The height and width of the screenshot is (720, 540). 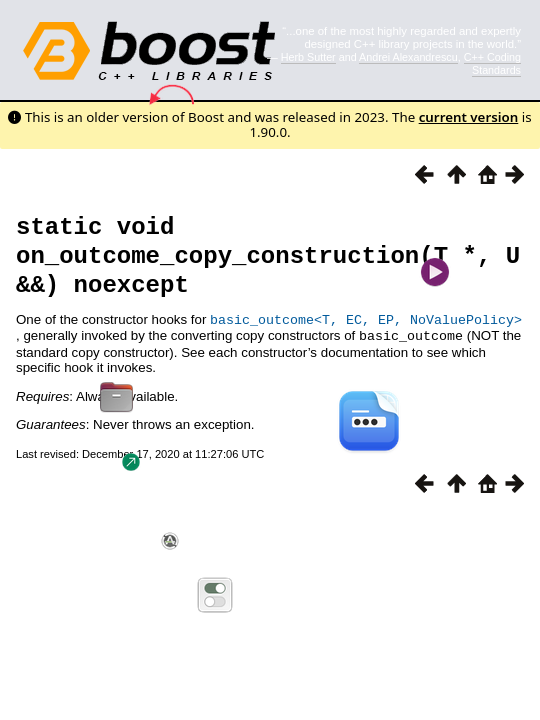 What do you see at coordinates (131, 462) in the screenshot?
I see `indicates a symbolic link or shortcut to another file` at bounding box center [131, 462].